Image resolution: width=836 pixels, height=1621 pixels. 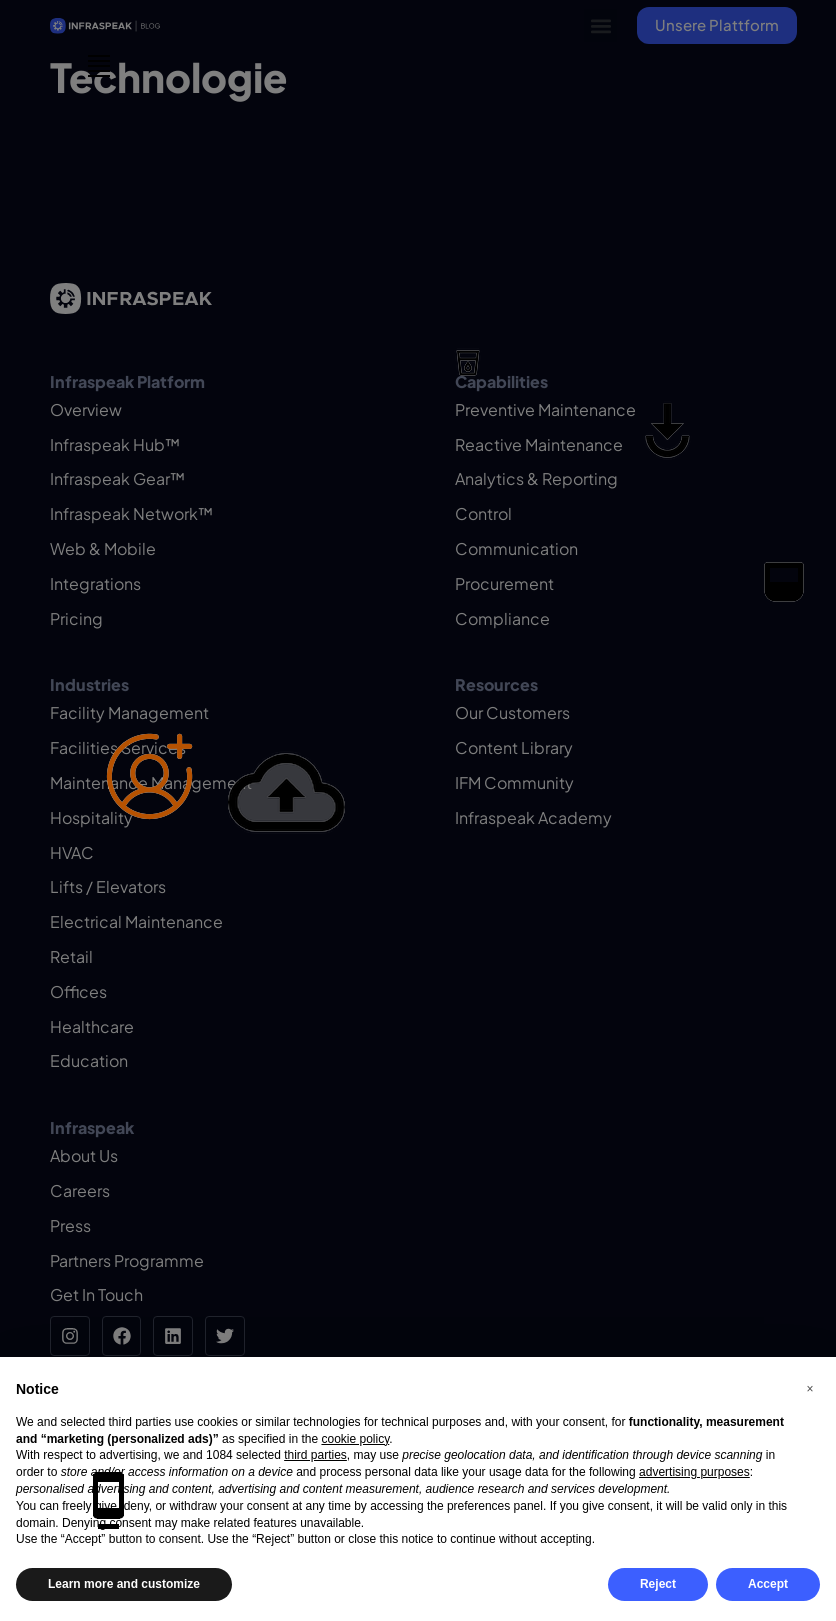 What do you see at coordinates (667, 428) in the screenshot?
I see `download content to device` at bounding box center [667, 428].